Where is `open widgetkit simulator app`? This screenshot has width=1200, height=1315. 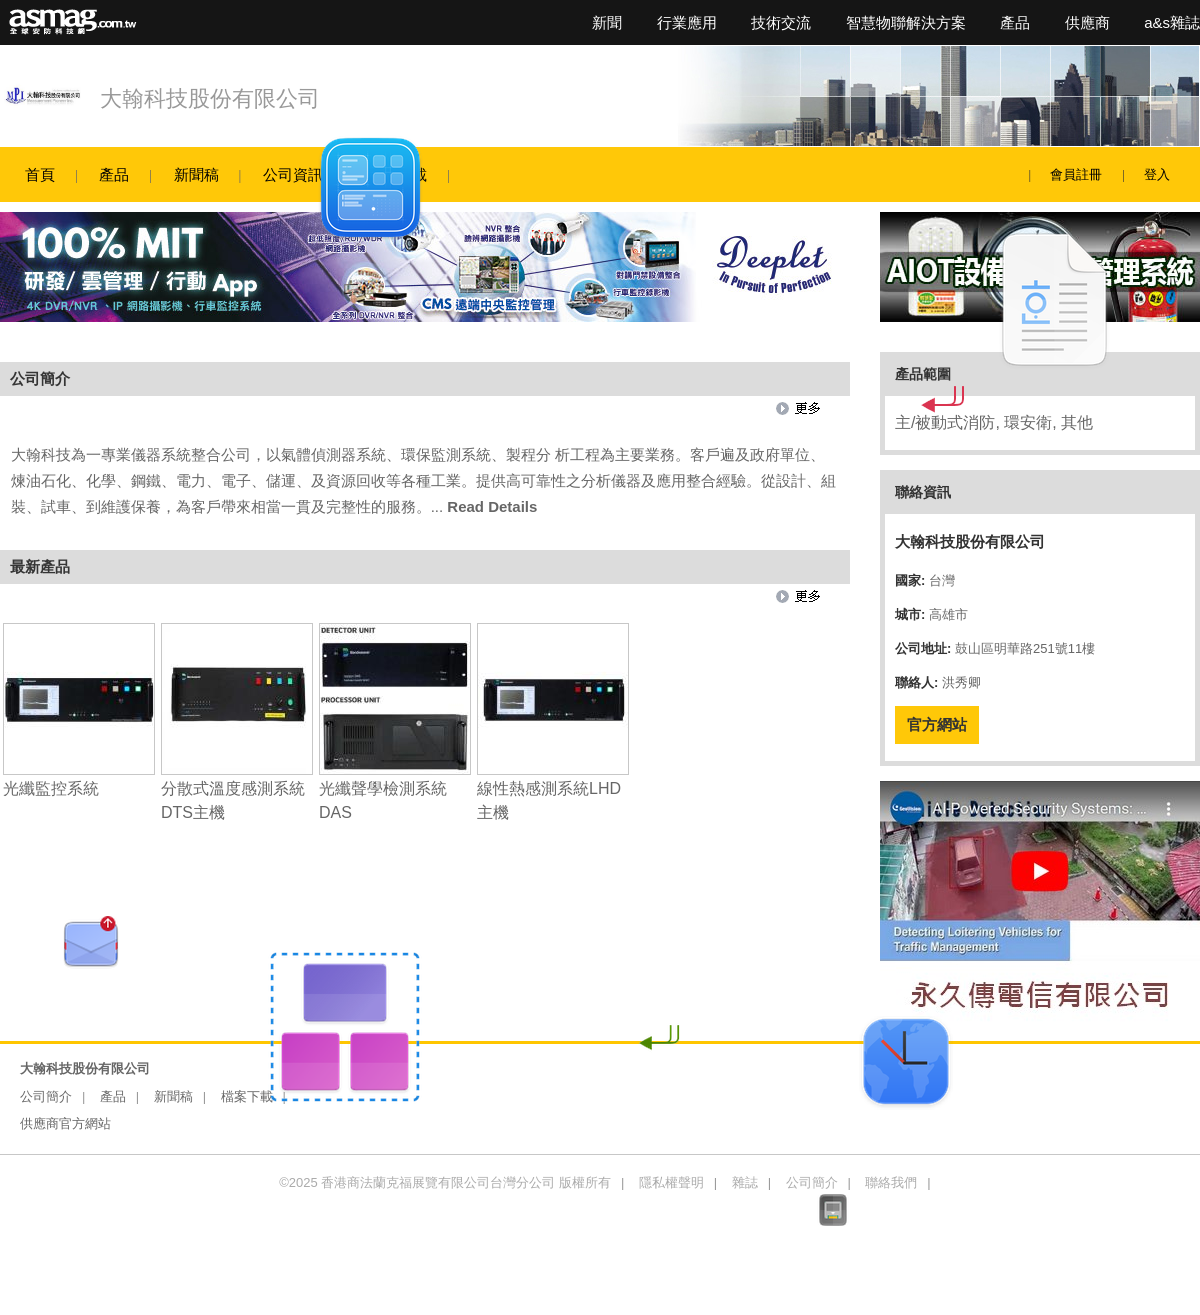
open widgetkit simulator app is located at coordinates (370, 187).